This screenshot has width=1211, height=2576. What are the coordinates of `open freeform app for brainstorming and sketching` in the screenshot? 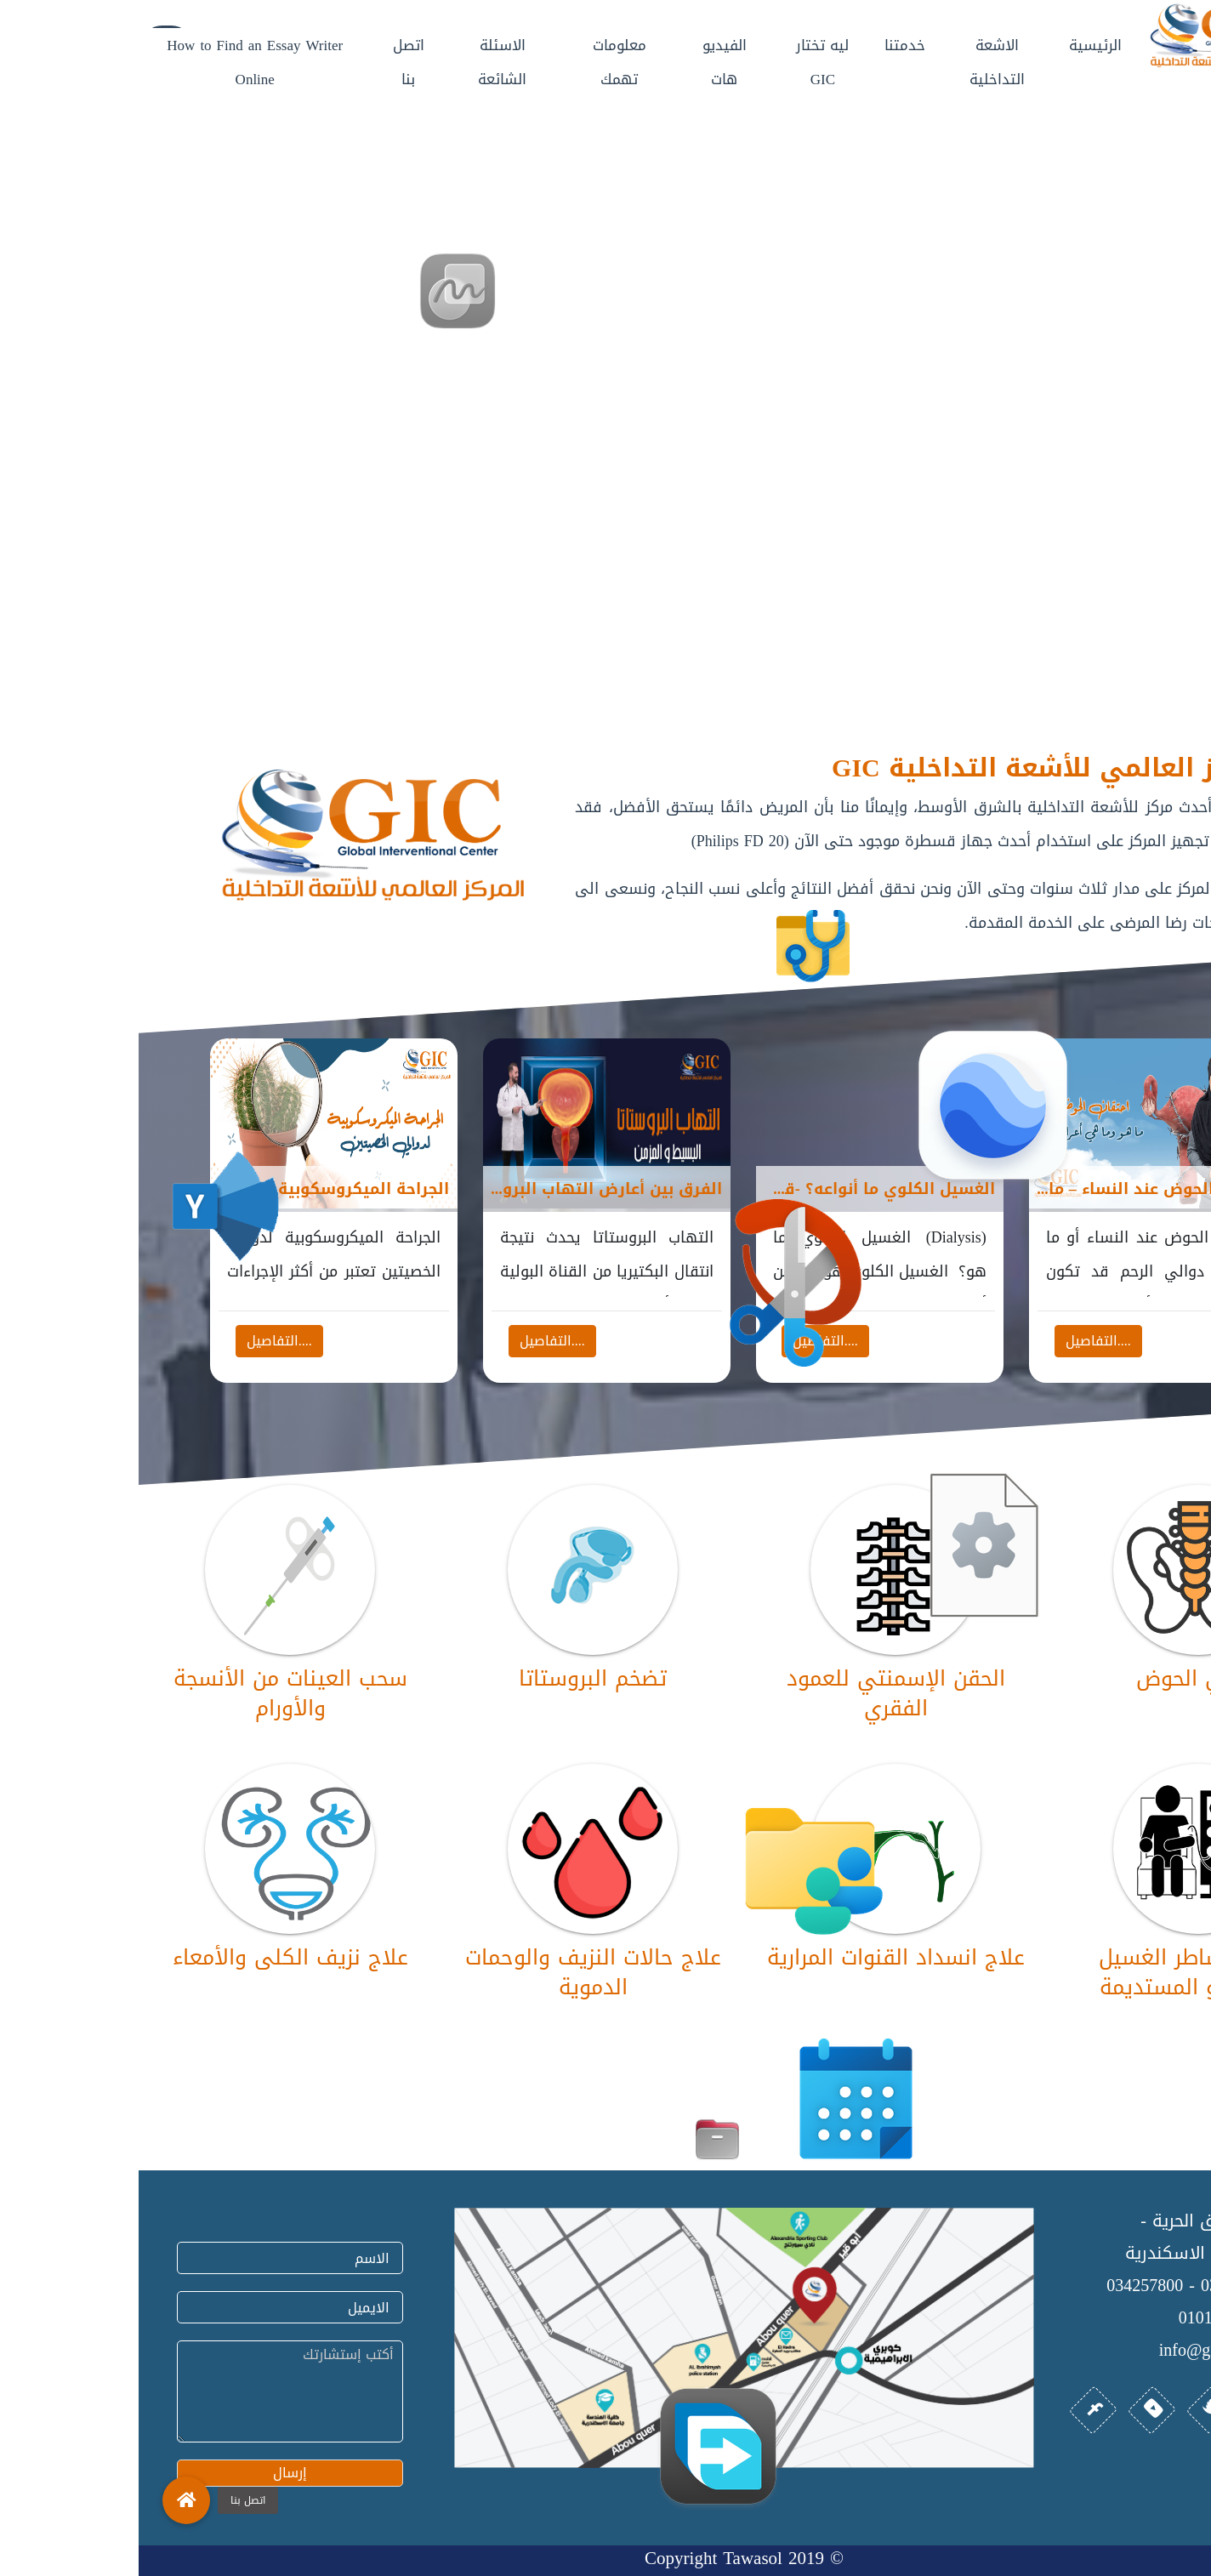 It's located at (458, 291).